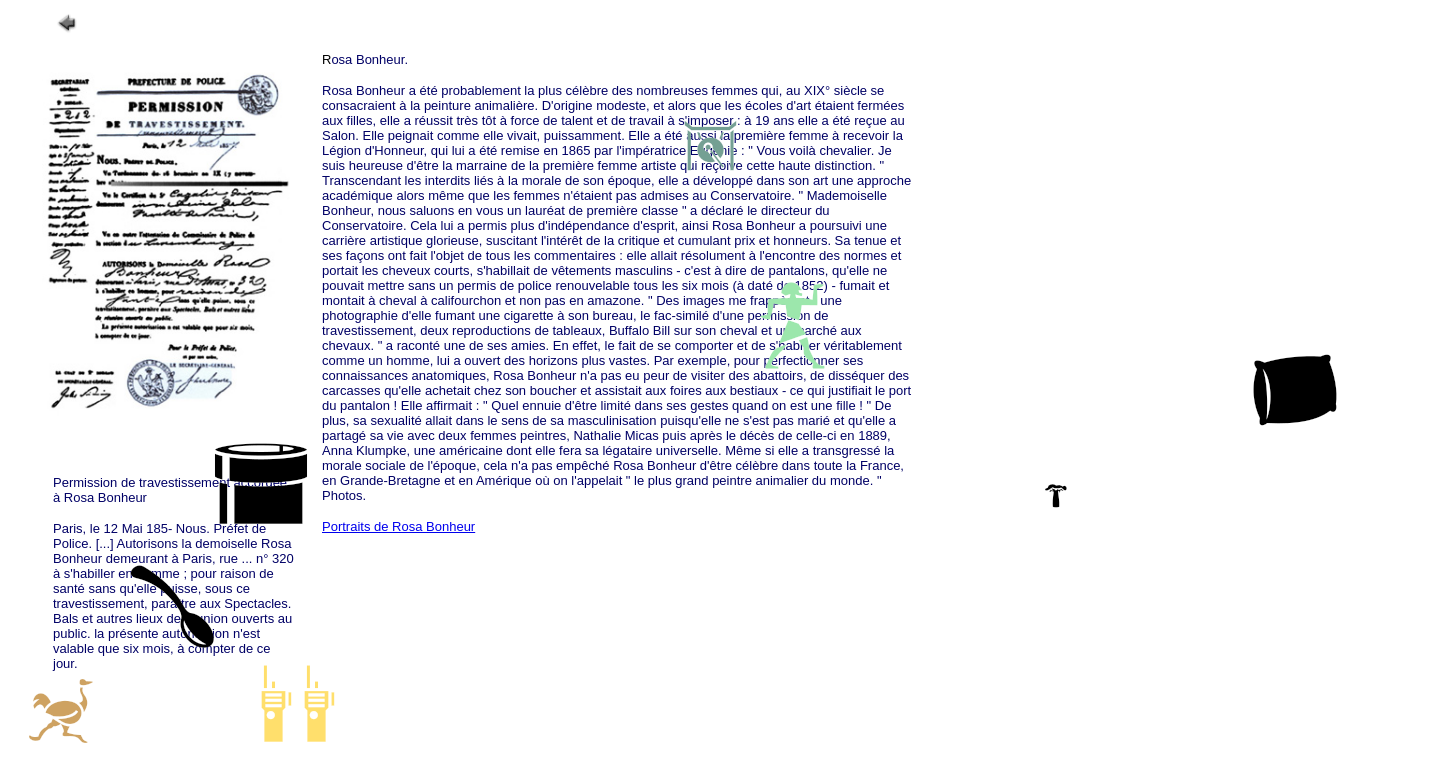 Image resolution: width=1440 pixels, height=757 pixels. I want to click on represents african or savanna themed content, so click(1056, 495).